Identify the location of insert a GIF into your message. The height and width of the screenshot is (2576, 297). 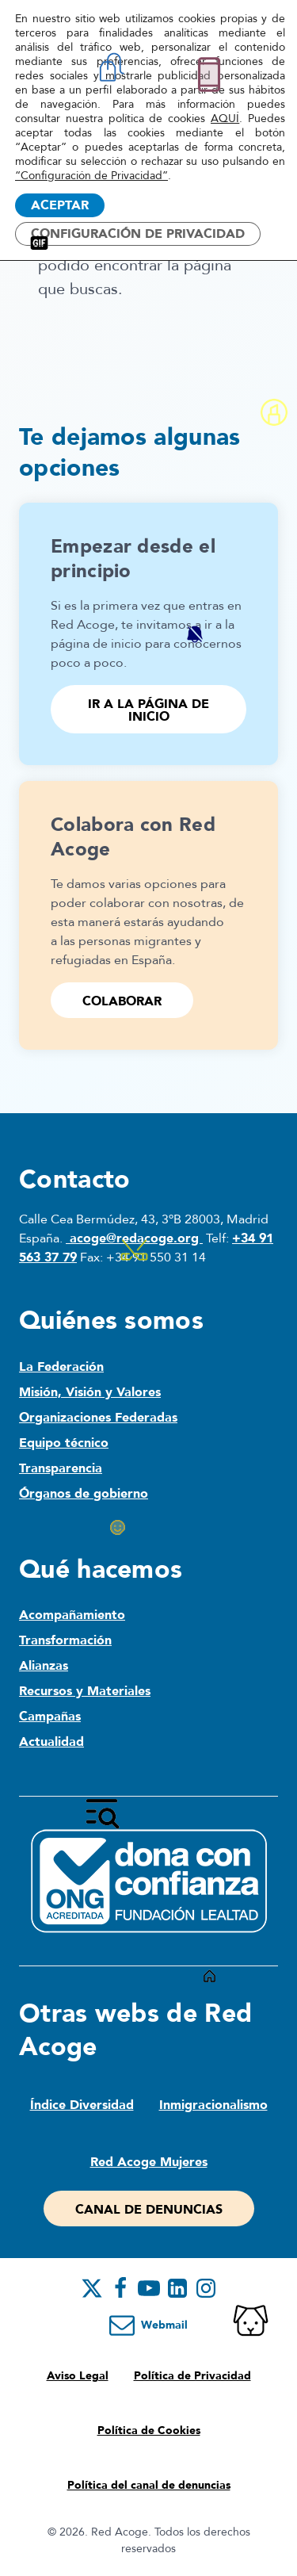
(39, 243).